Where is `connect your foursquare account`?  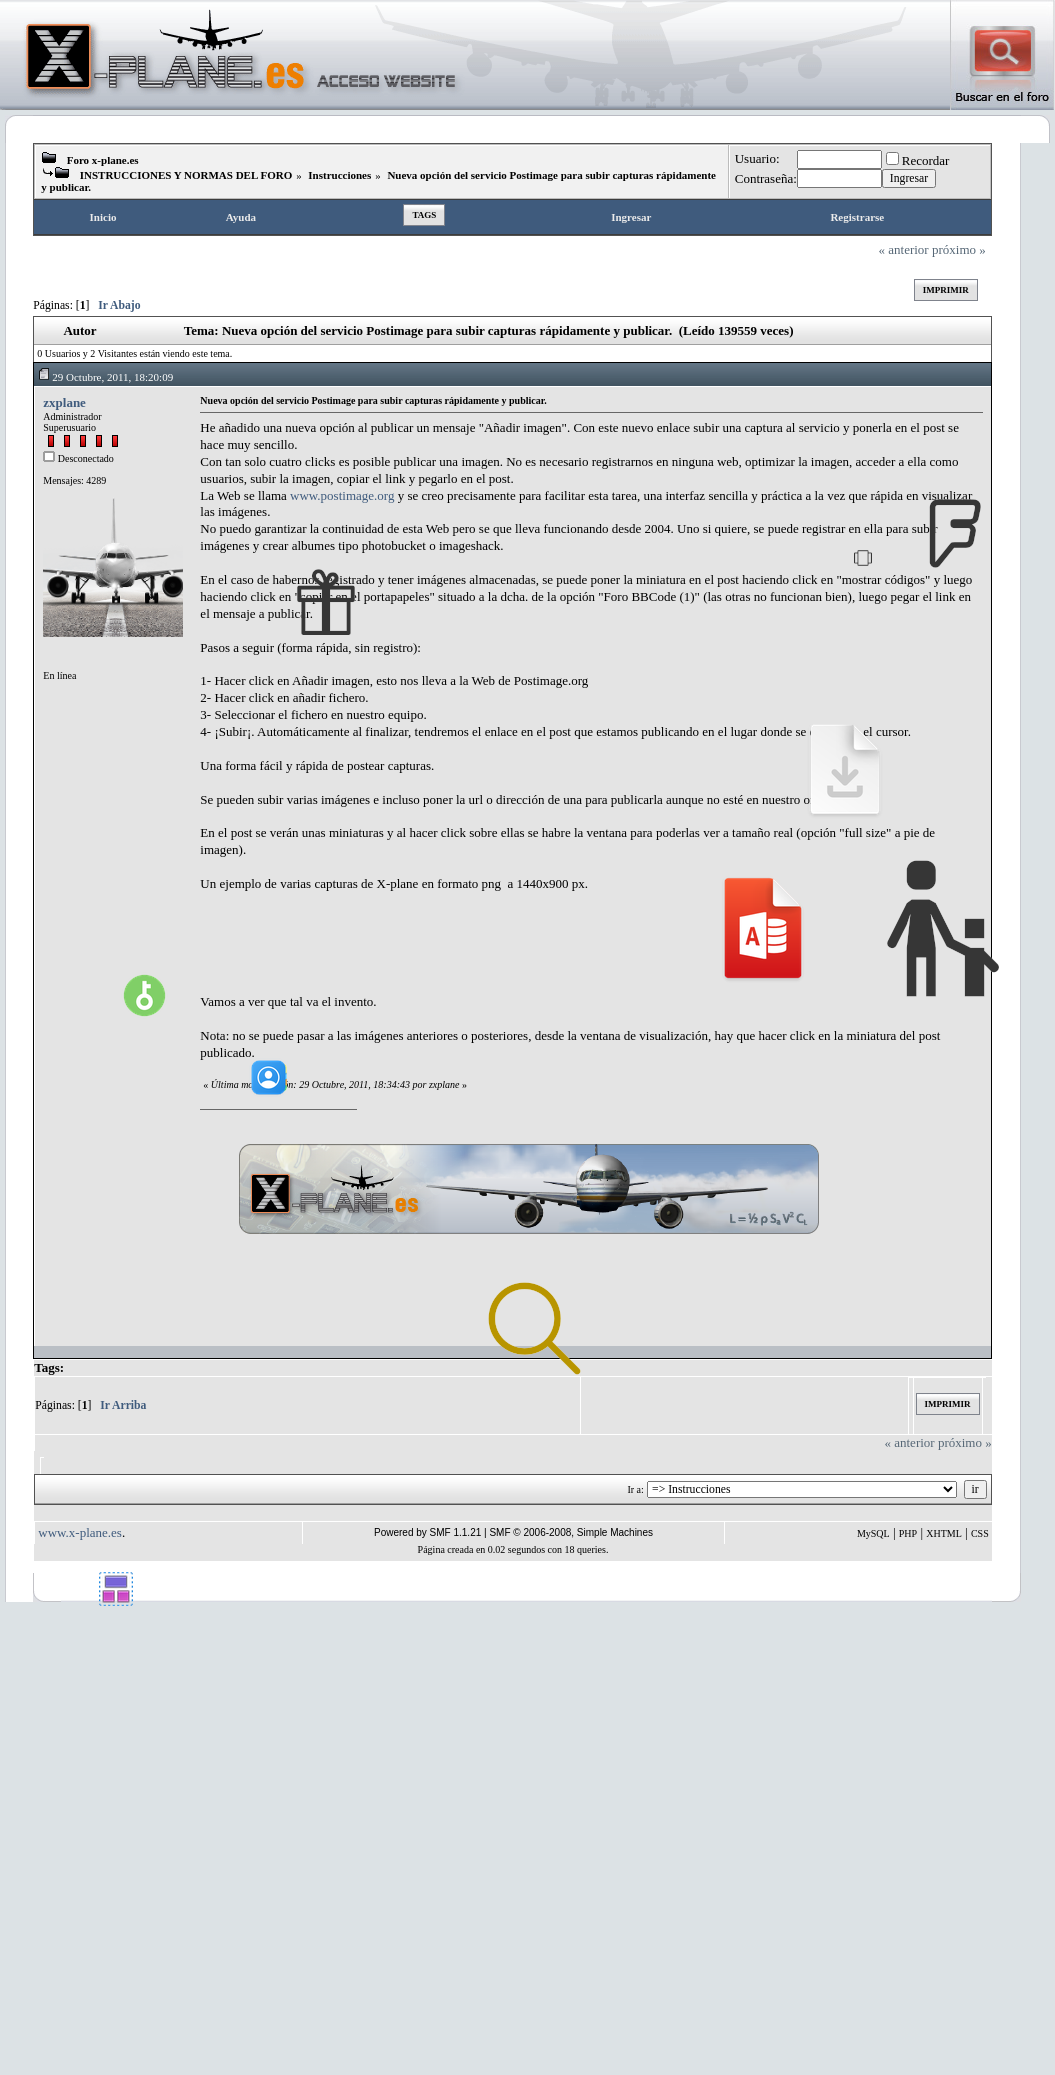
connect your foursquare account is located at coordinates (952, 533).